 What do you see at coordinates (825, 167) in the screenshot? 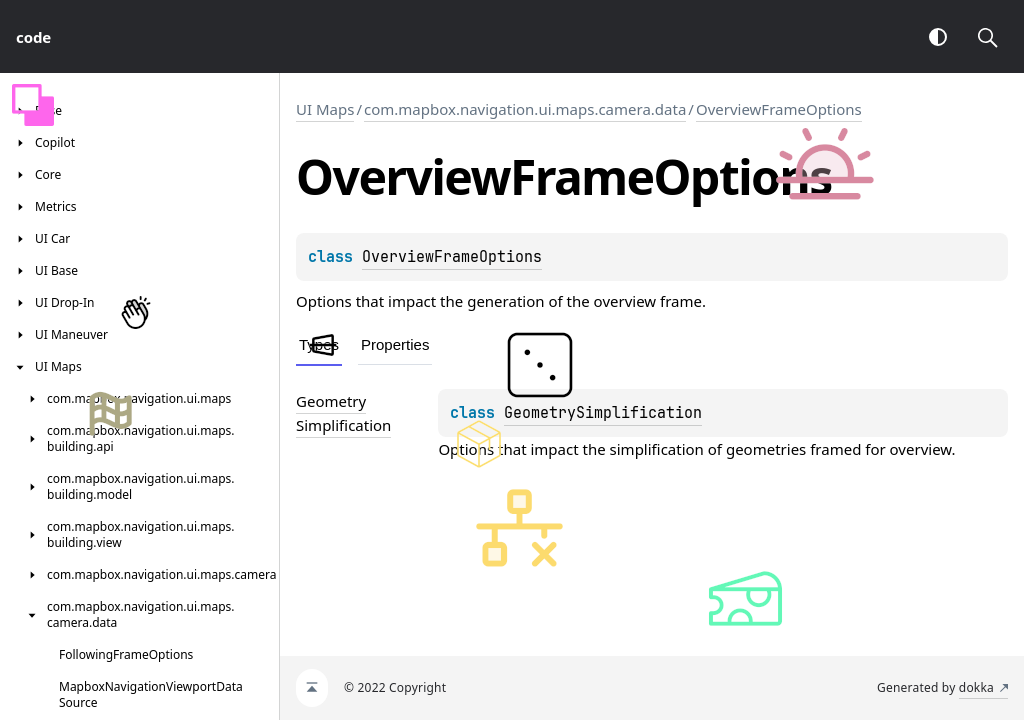
I see `toggle sunrise or sunset theme` at bounding box center [825, 167].